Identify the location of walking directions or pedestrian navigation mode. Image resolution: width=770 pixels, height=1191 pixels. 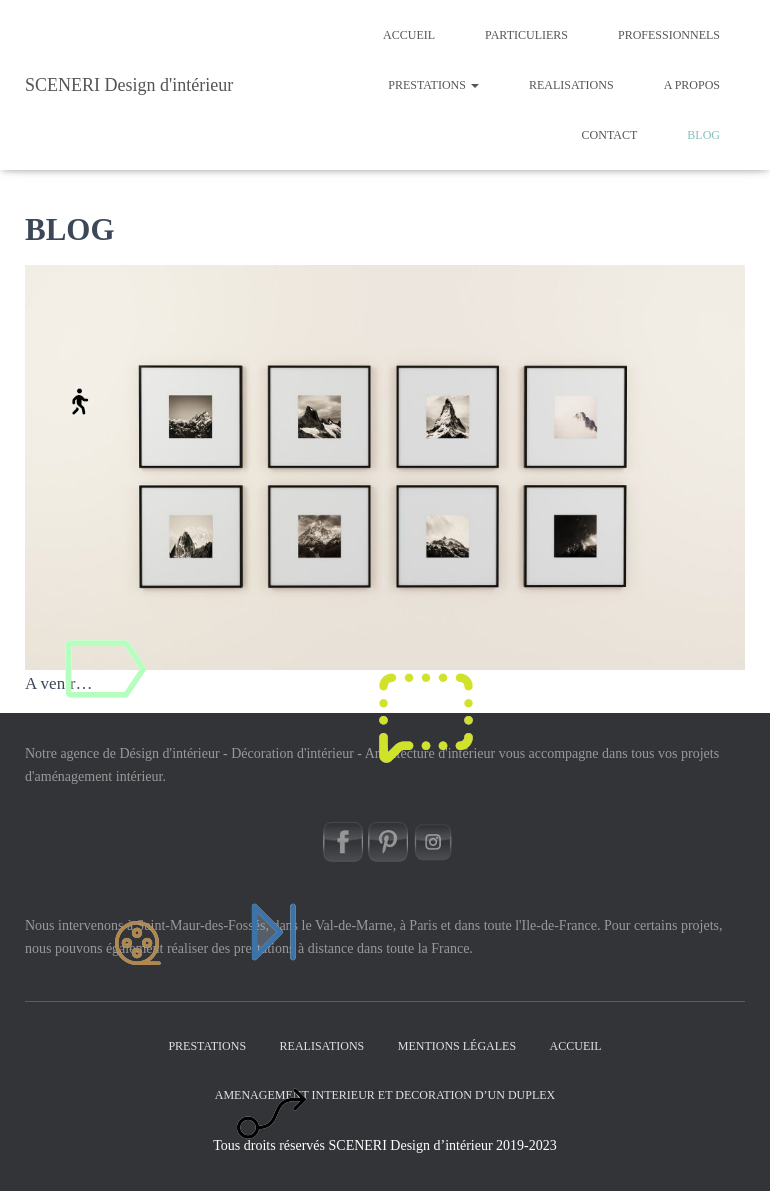
(79, 401).